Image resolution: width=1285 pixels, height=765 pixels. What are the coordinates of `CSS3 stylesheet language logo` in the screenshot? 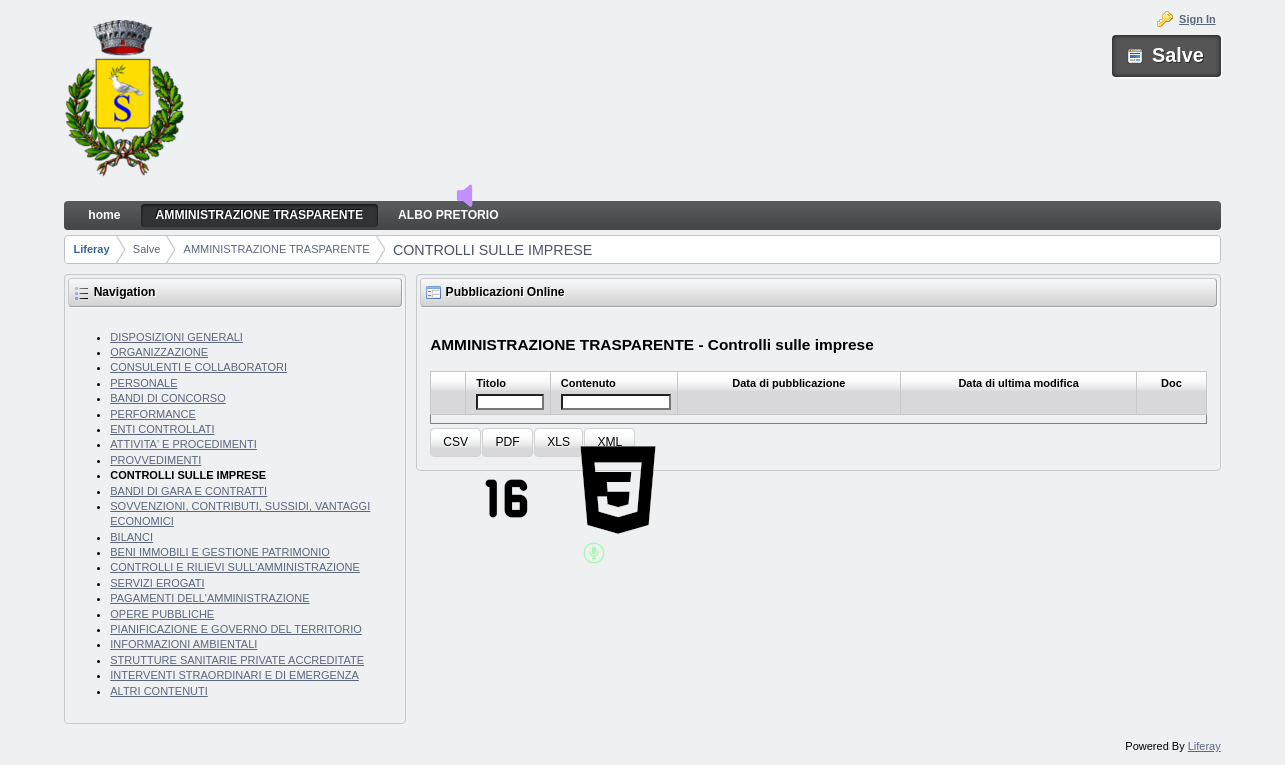 It's located at (618, 490).